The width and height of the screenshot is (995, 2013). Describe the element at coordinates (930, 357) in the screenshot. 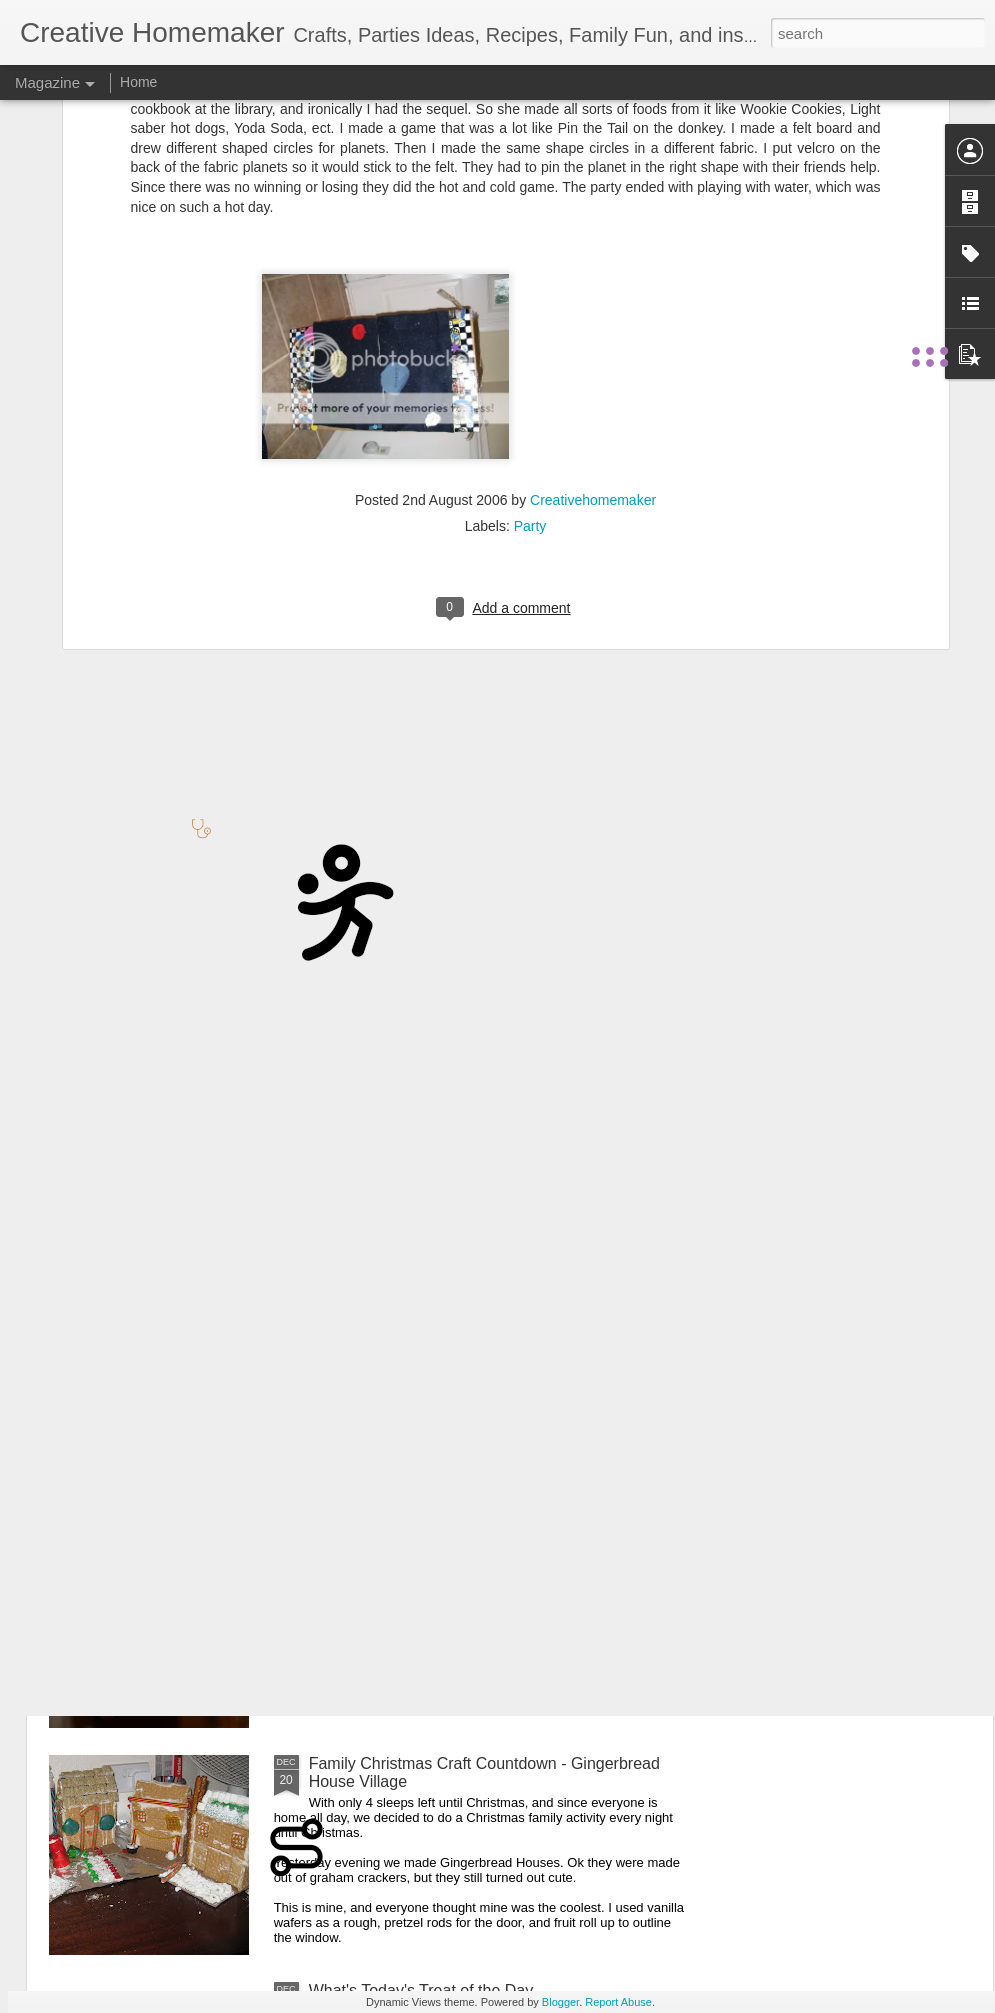

I see `drag to reorder or rearrange items` at that location.